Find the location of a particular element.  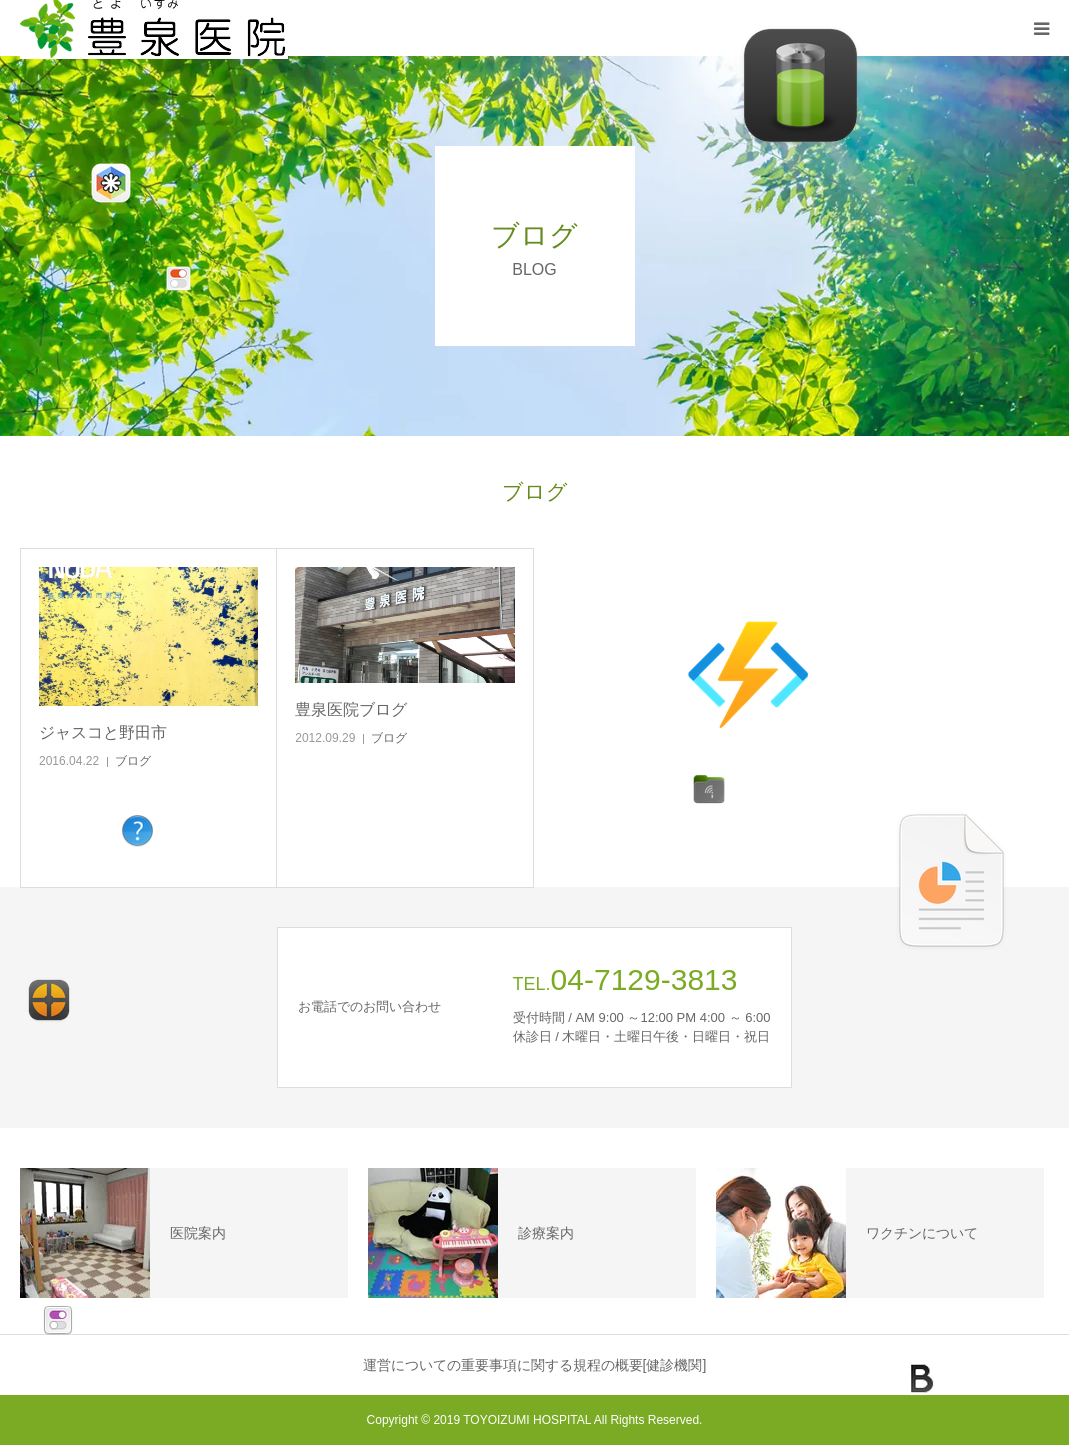

open a presentation file is located at coordinates (951, 880).